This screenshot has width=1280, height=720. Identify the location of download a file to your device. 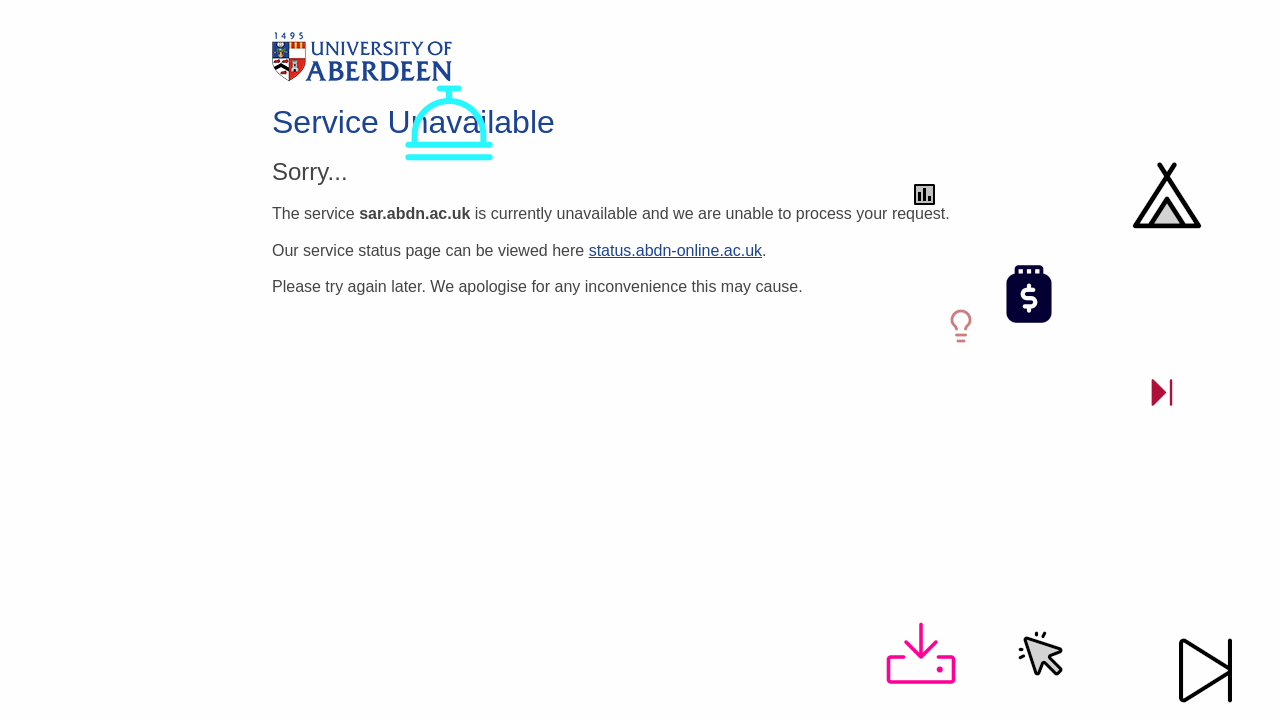
(921, 657).